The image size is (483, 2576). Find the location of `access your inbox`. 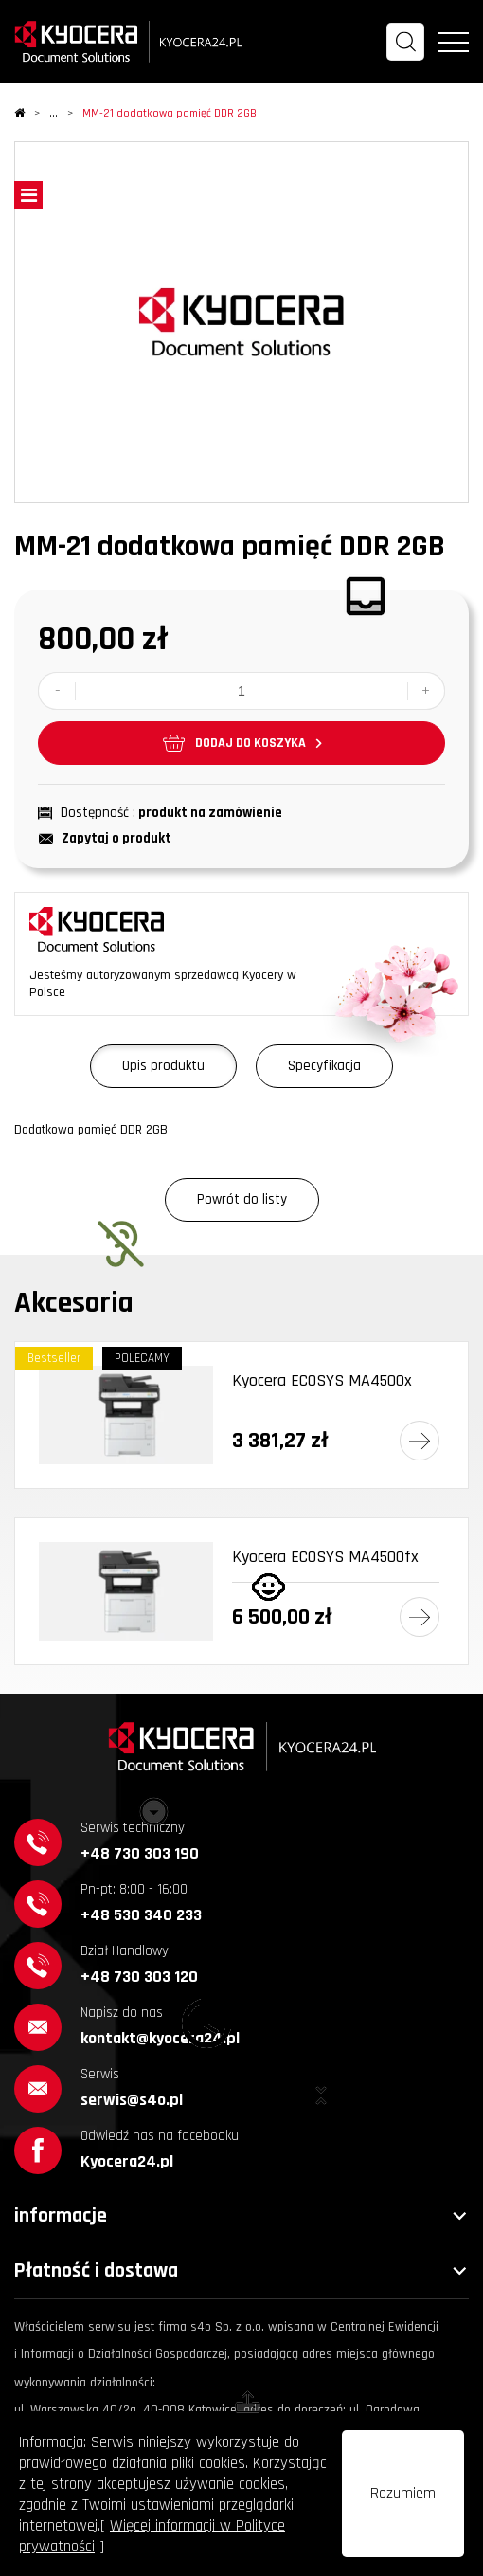

access your inbox is located at coordinates (366, 596).